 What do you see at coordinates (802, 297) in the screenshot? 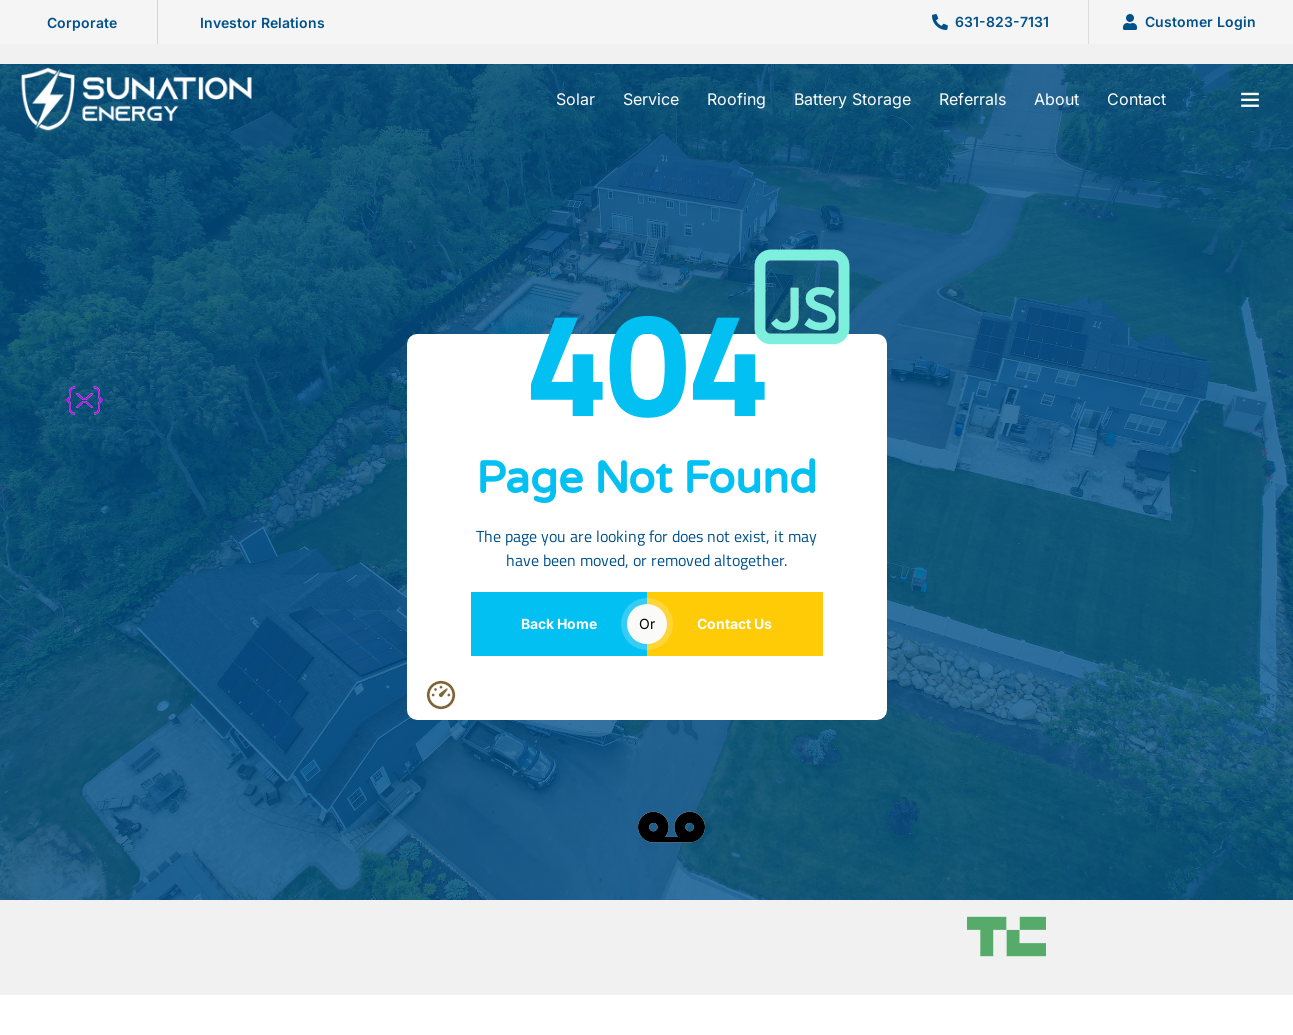
I see `indicates a JavaScript file or code component` at bounding box center [802, 297].